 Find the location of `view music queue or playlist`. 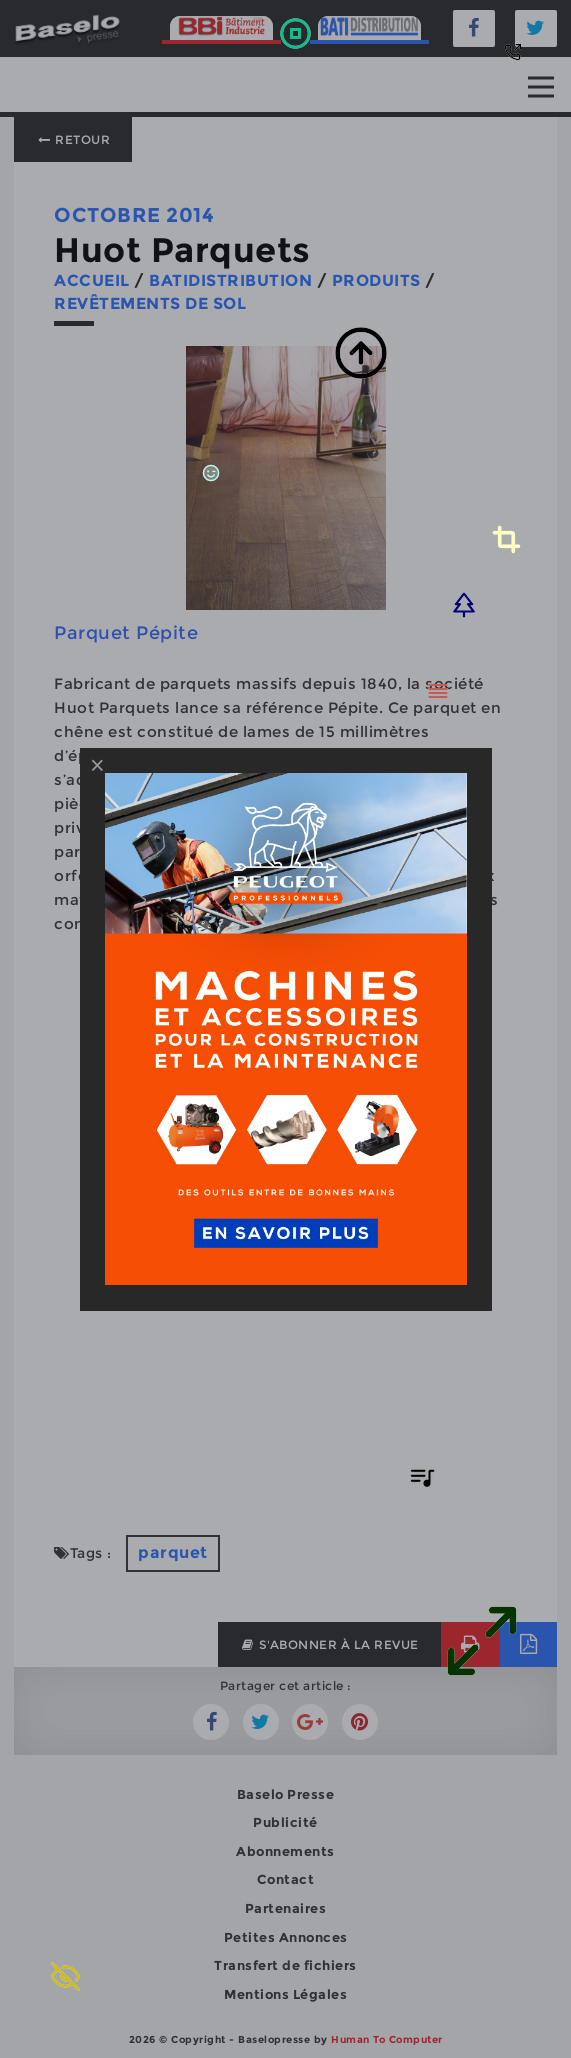

view music queue or playlist is located at coordinates (422, 1477).